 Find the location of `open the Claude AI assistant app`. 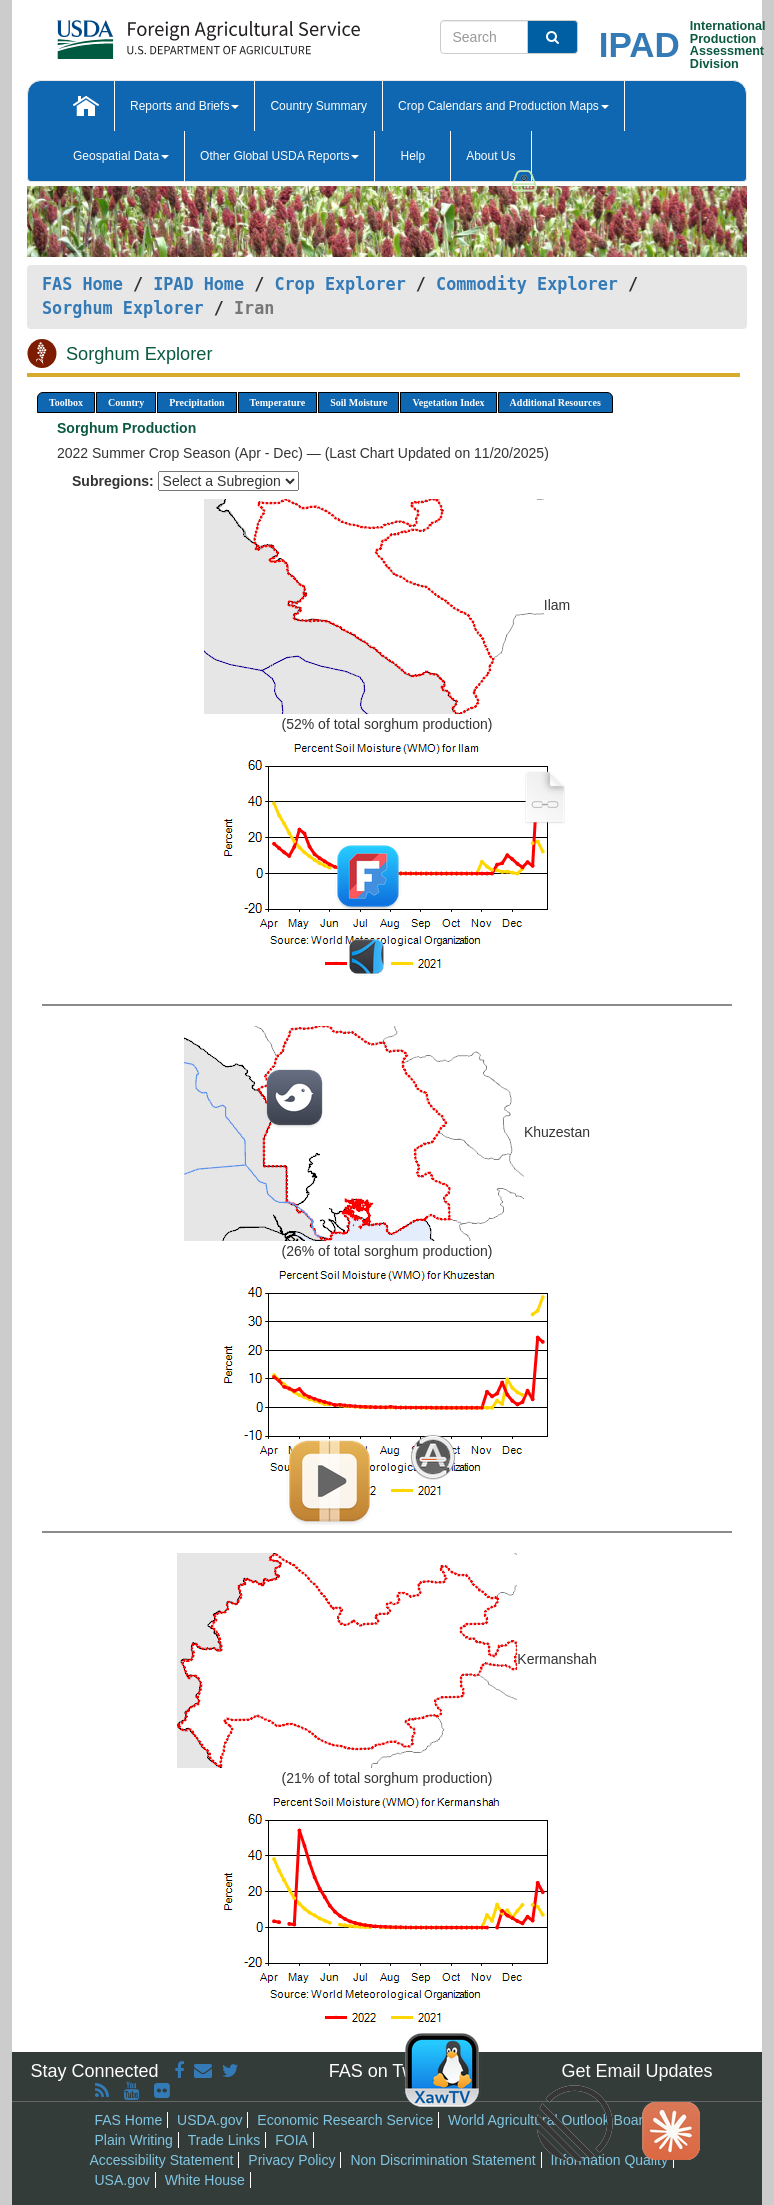

open the Claude AI assistant app is located at coordinates (671, 2131).